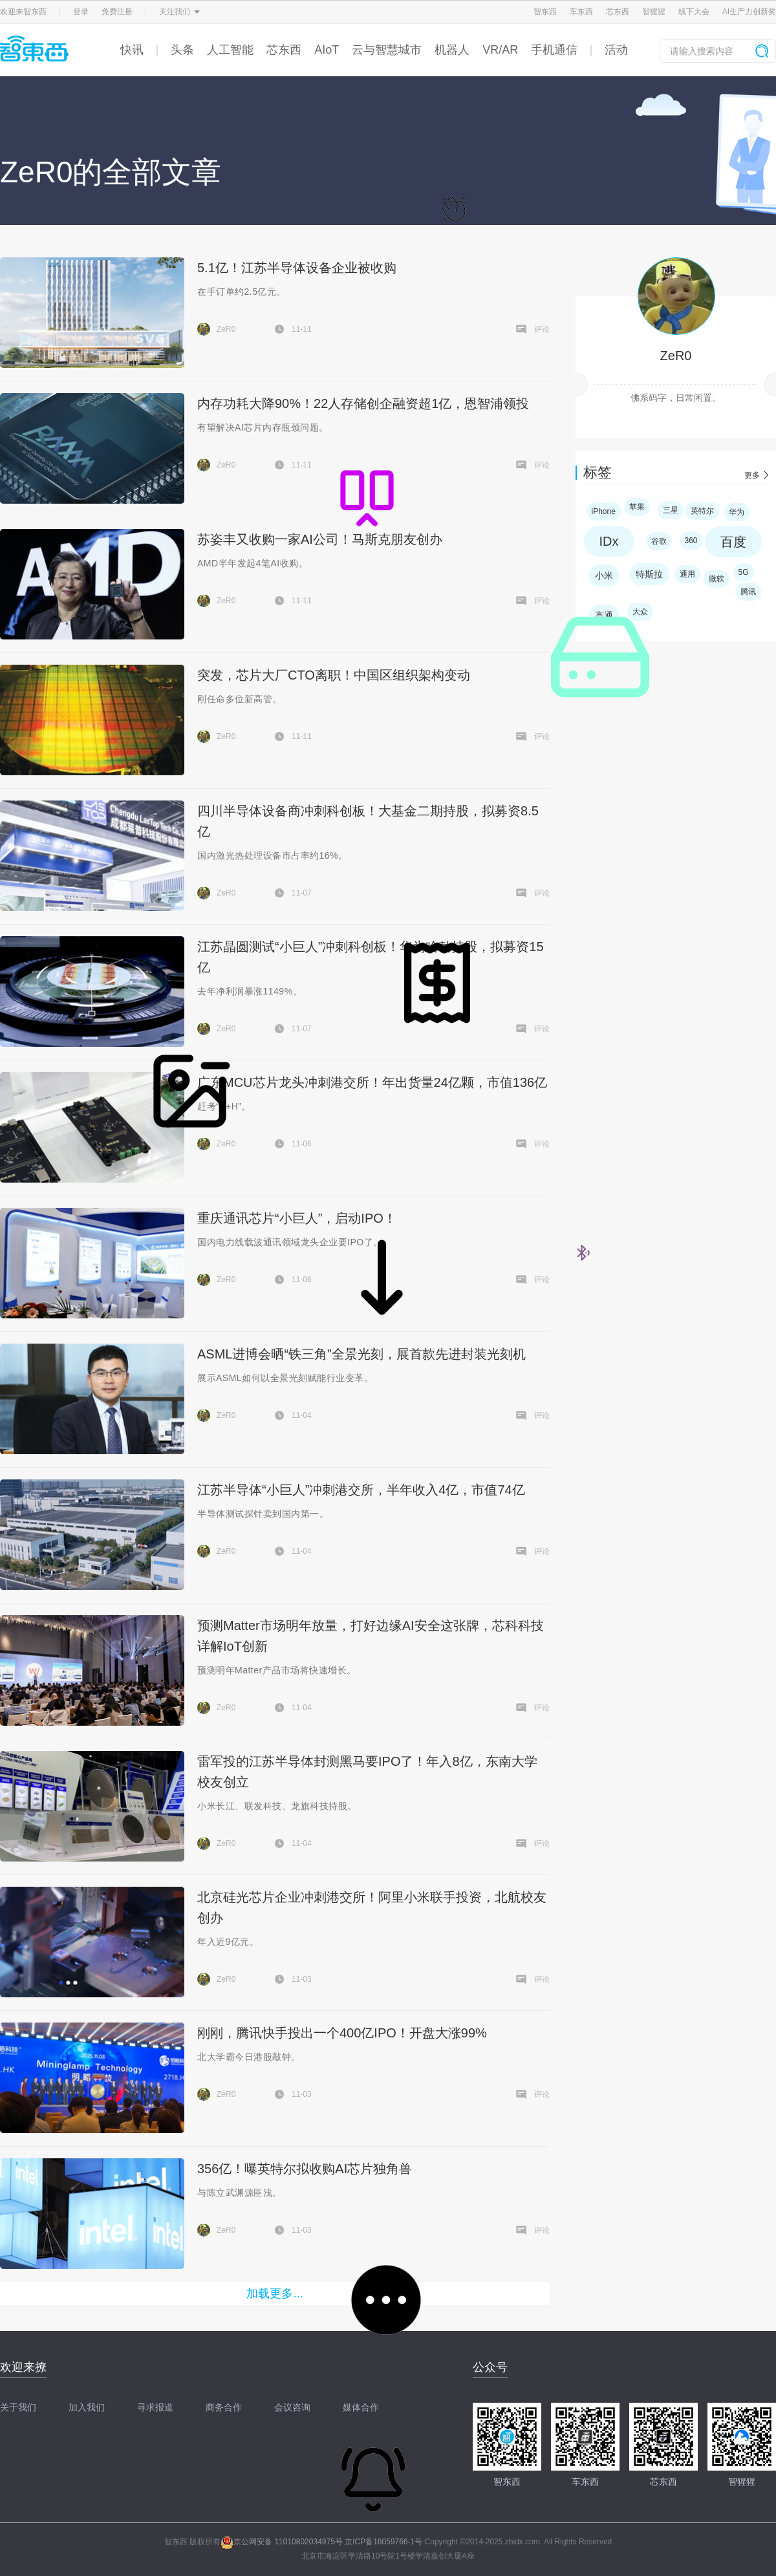  What do you see at coordinates (453, 209) in the screenshot?
I see `greet or welcome new users` at bounding box center [453, 209].